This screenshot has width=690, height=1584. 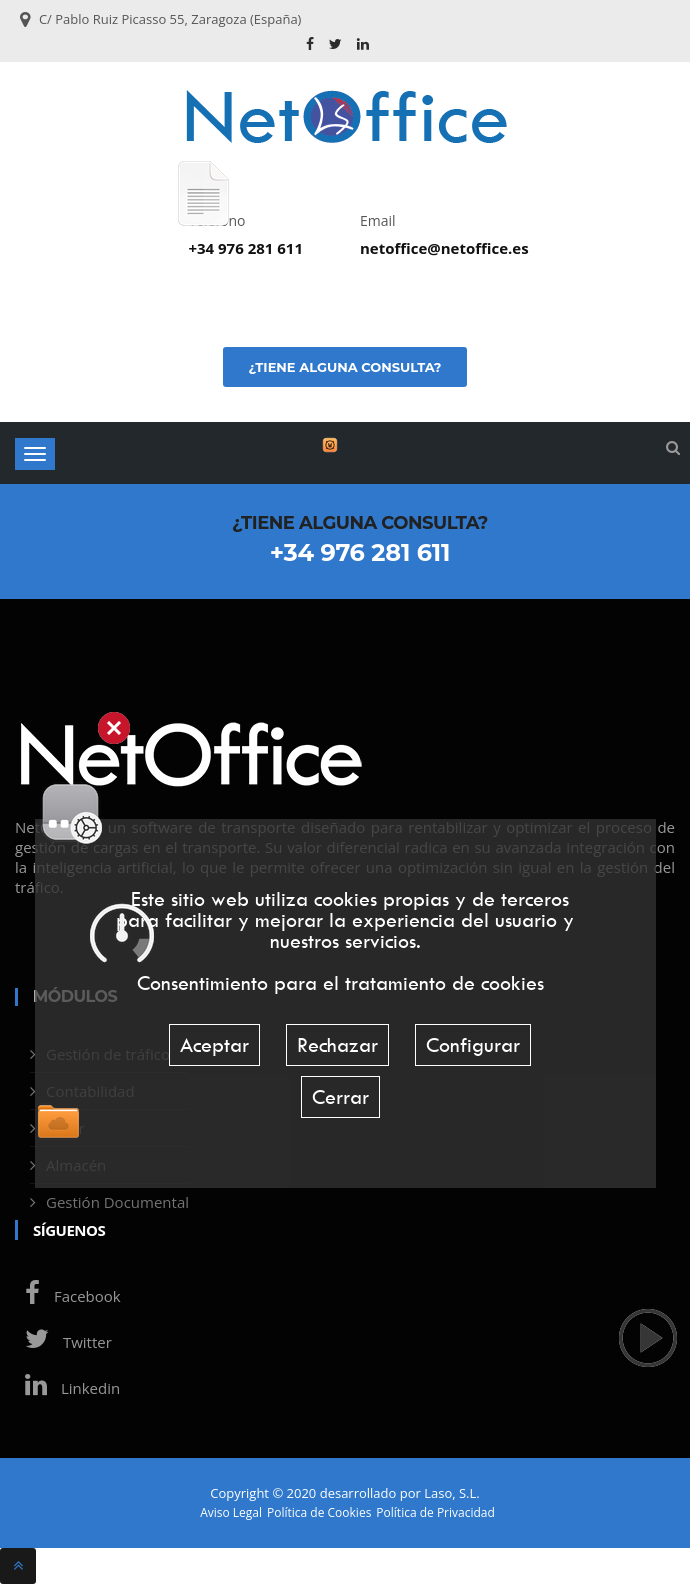 What do you see at coordinates (203, 193) in the screenshot?
I see `a wine configuration or initialization file` at bounding box center [203, 193].